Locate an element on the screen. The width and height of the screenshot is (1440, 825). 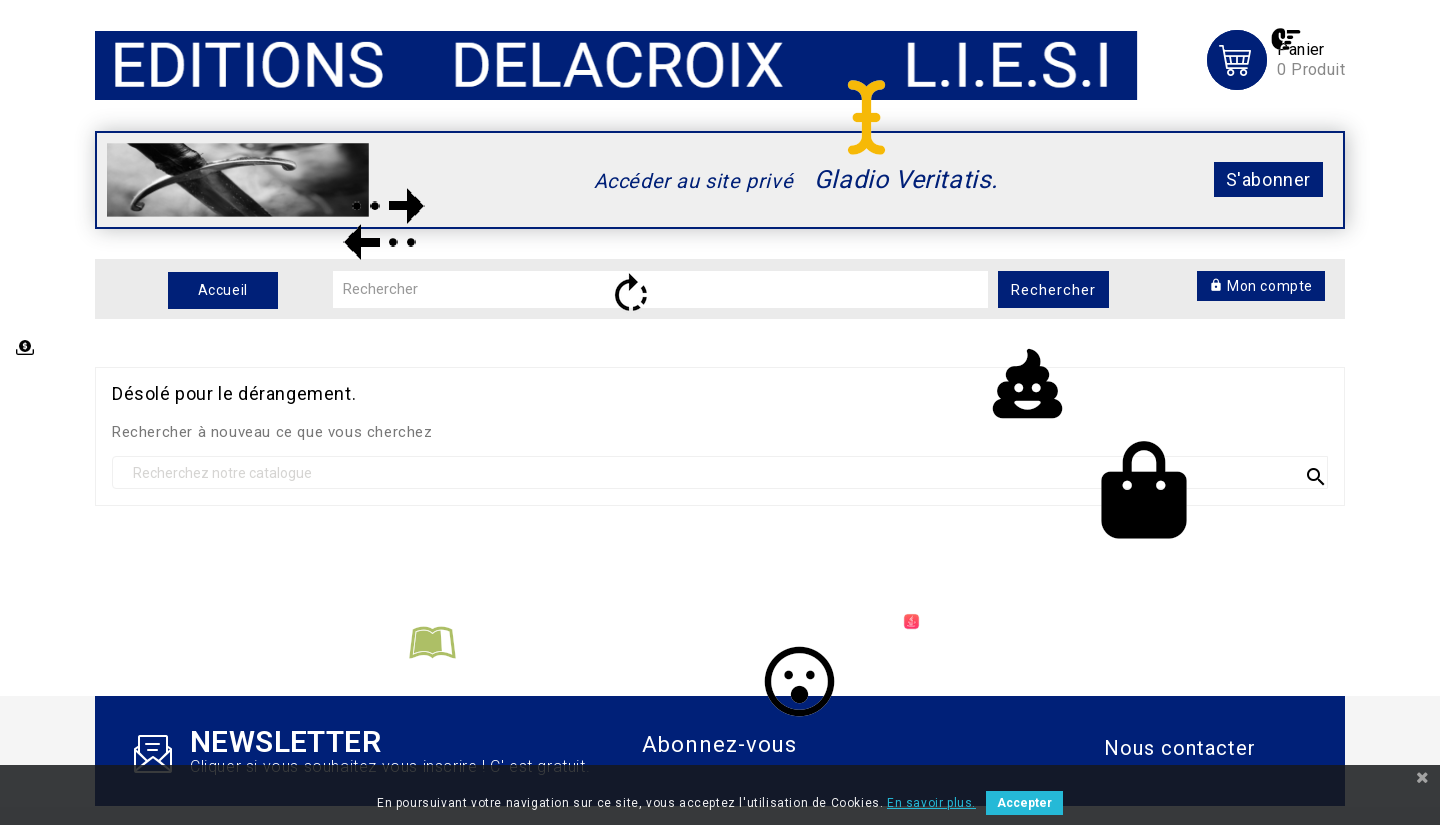
add a poop emoji reaction is located at coordinates (1027, 383).